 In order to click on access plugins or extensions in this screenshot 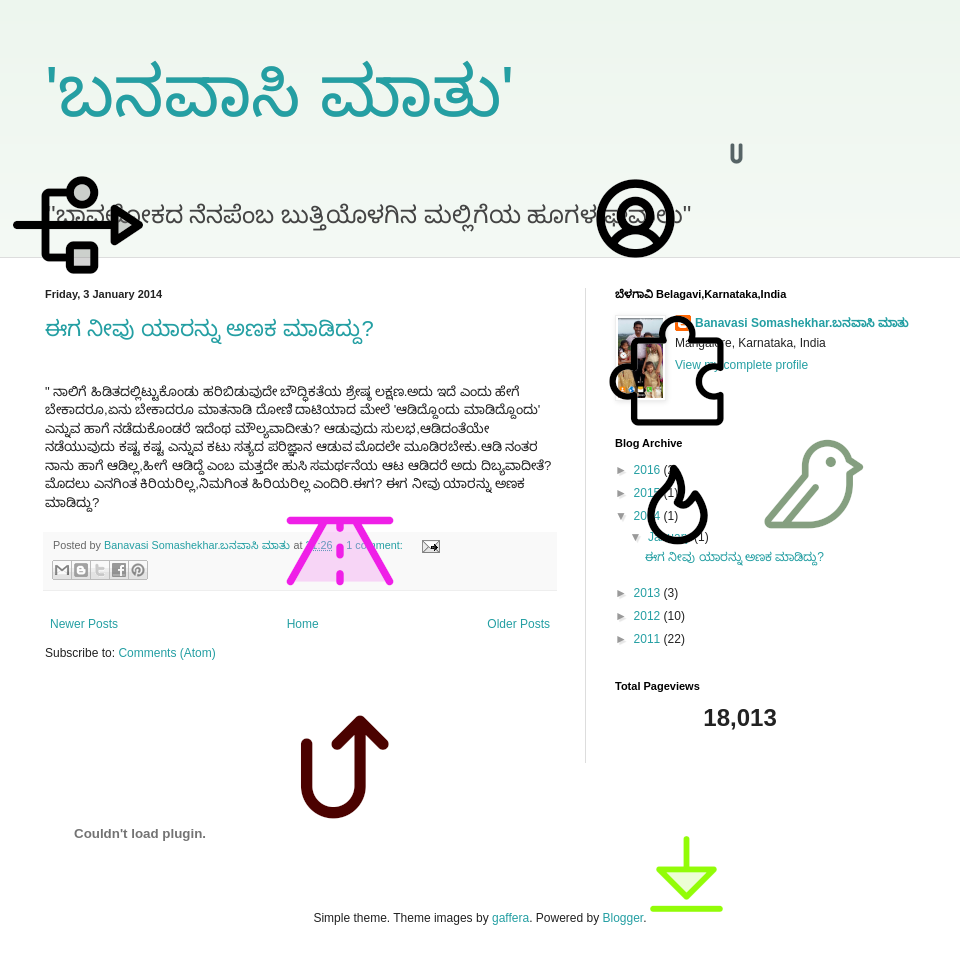, I will do `click(673, 375)`.